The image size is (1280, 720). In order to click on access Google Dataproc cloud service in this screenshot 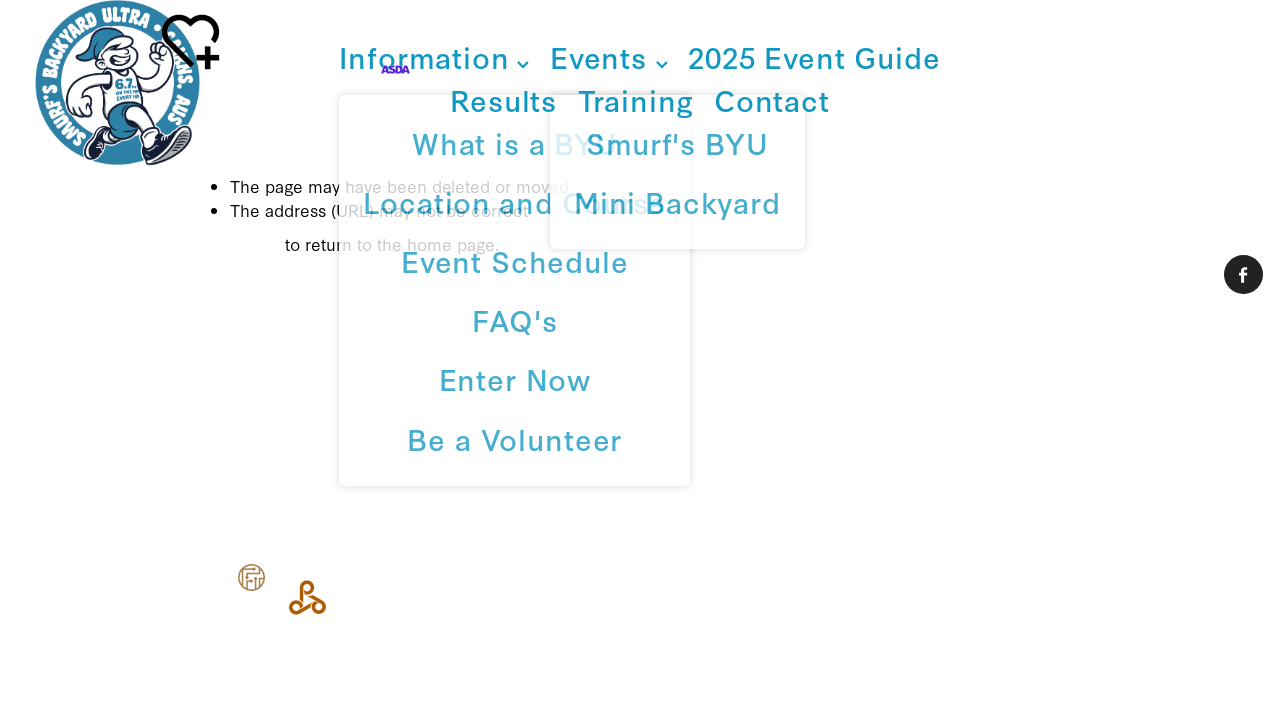, I will do `click(307, 597)`.